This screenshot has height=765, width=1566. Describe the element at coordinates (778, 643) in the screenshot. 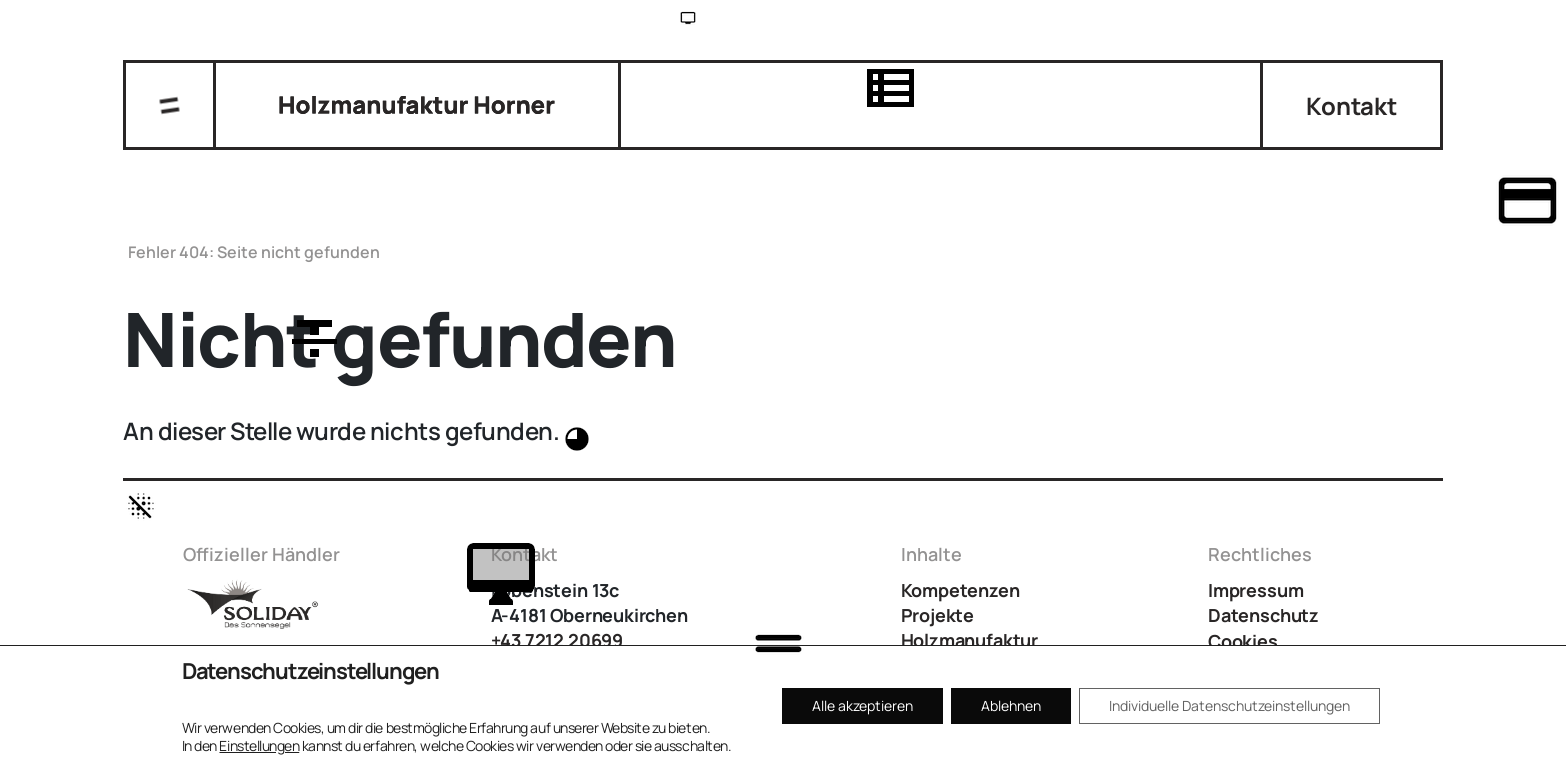

I see `drag to reorder items in a list` at that location.